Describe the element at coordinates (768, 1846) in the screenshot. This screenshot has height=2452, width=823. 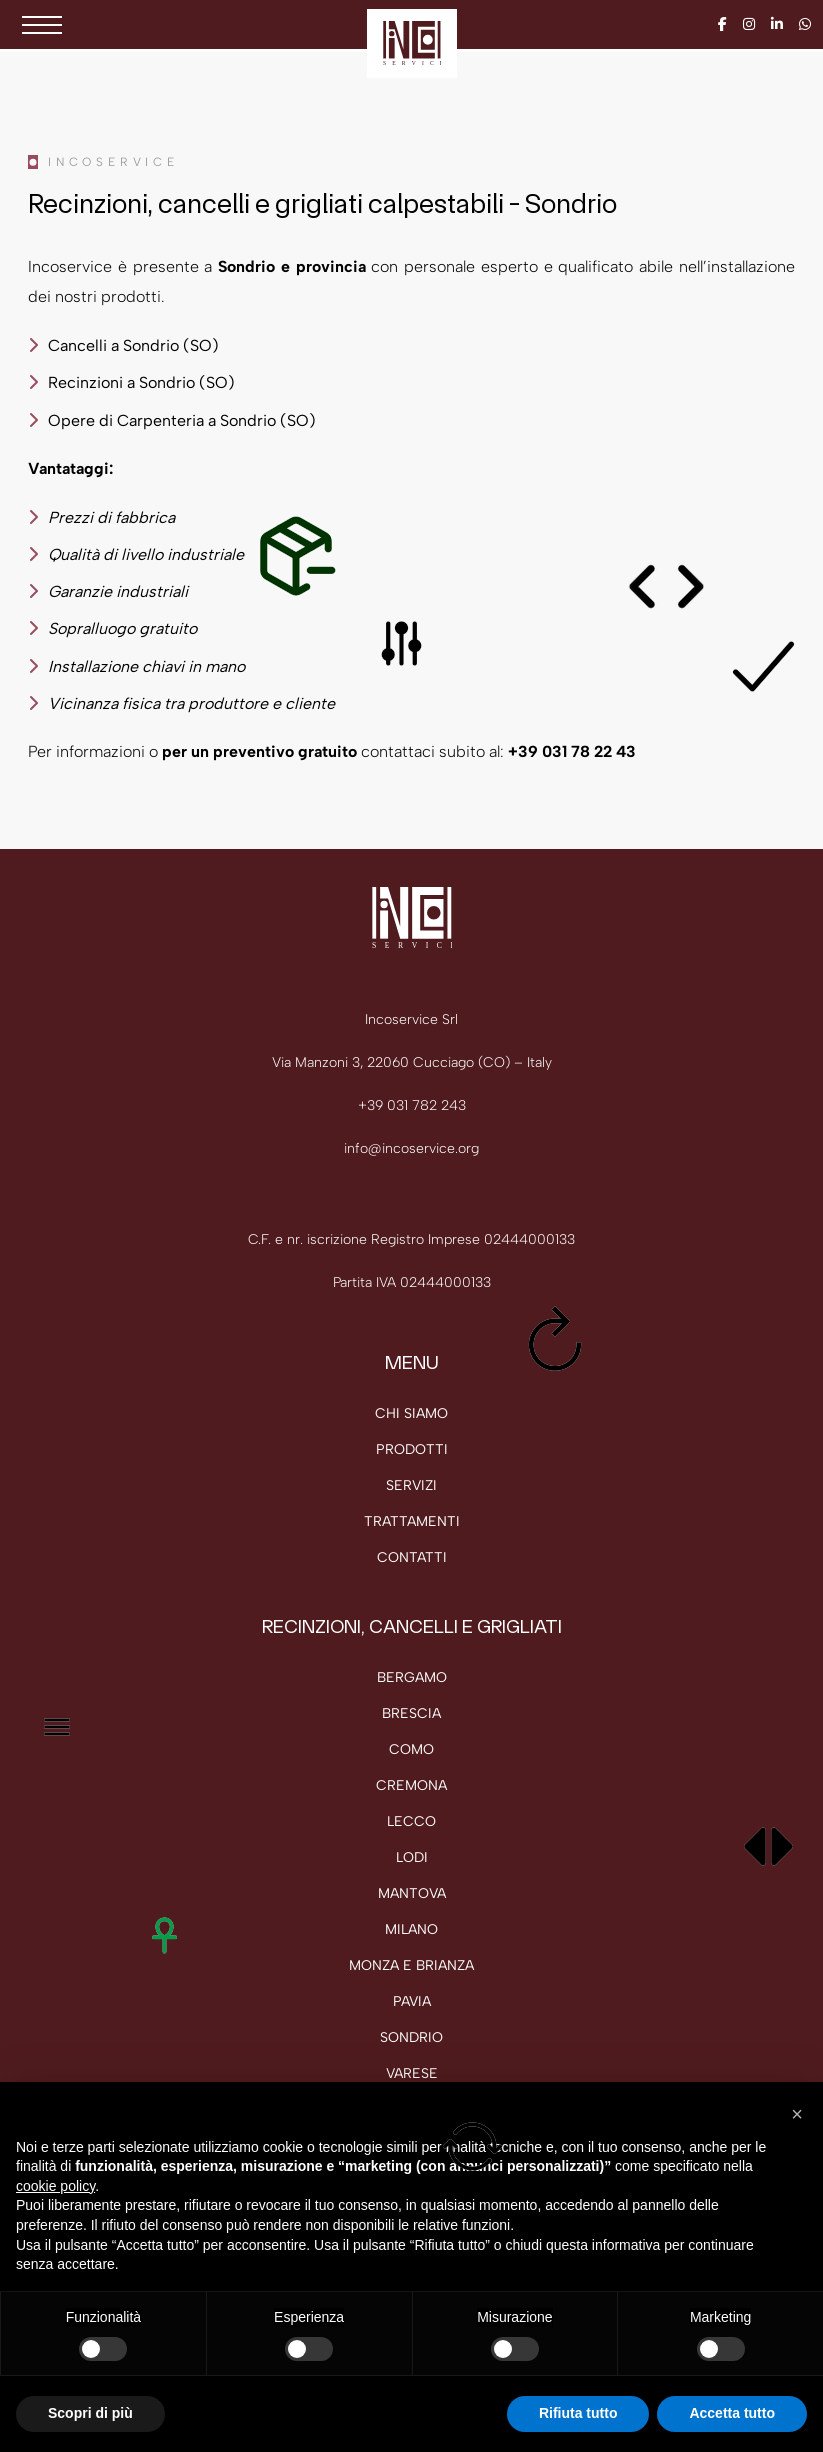
I see `adjust horizontal spacing or position` at that location.